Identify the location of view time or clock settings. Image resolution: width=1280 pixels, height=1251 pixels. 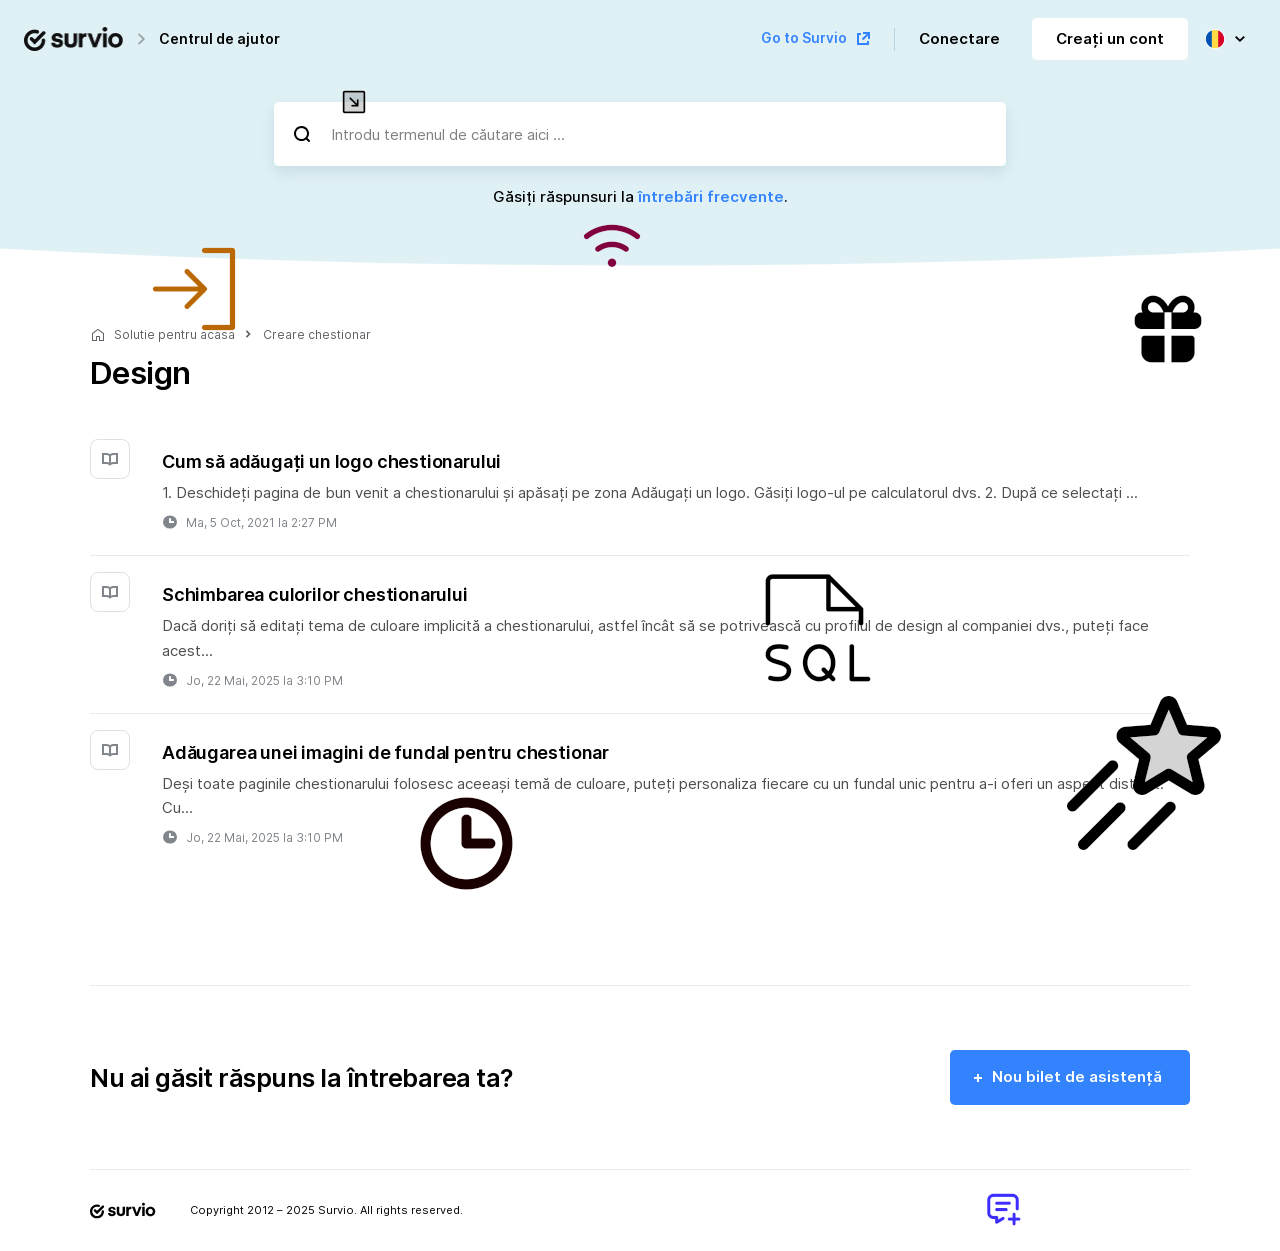
(466, 843).